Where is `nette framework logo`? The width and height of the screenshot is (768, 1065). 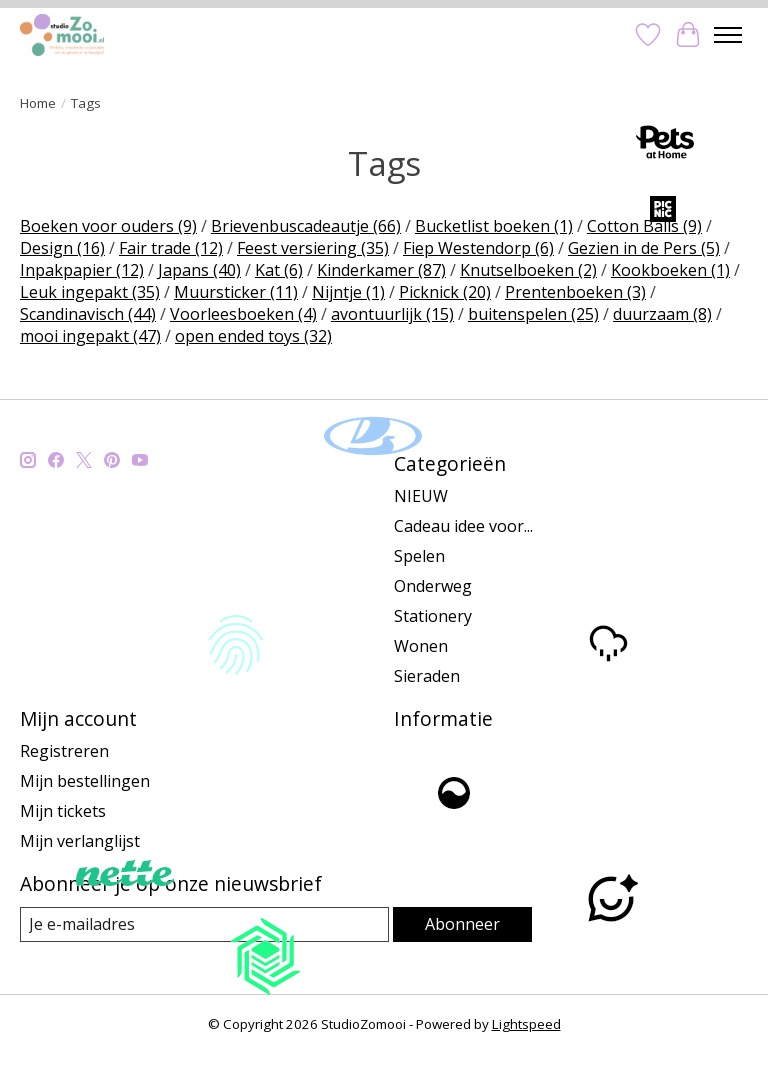 nette framework logo is located at coordinates (125, 873).